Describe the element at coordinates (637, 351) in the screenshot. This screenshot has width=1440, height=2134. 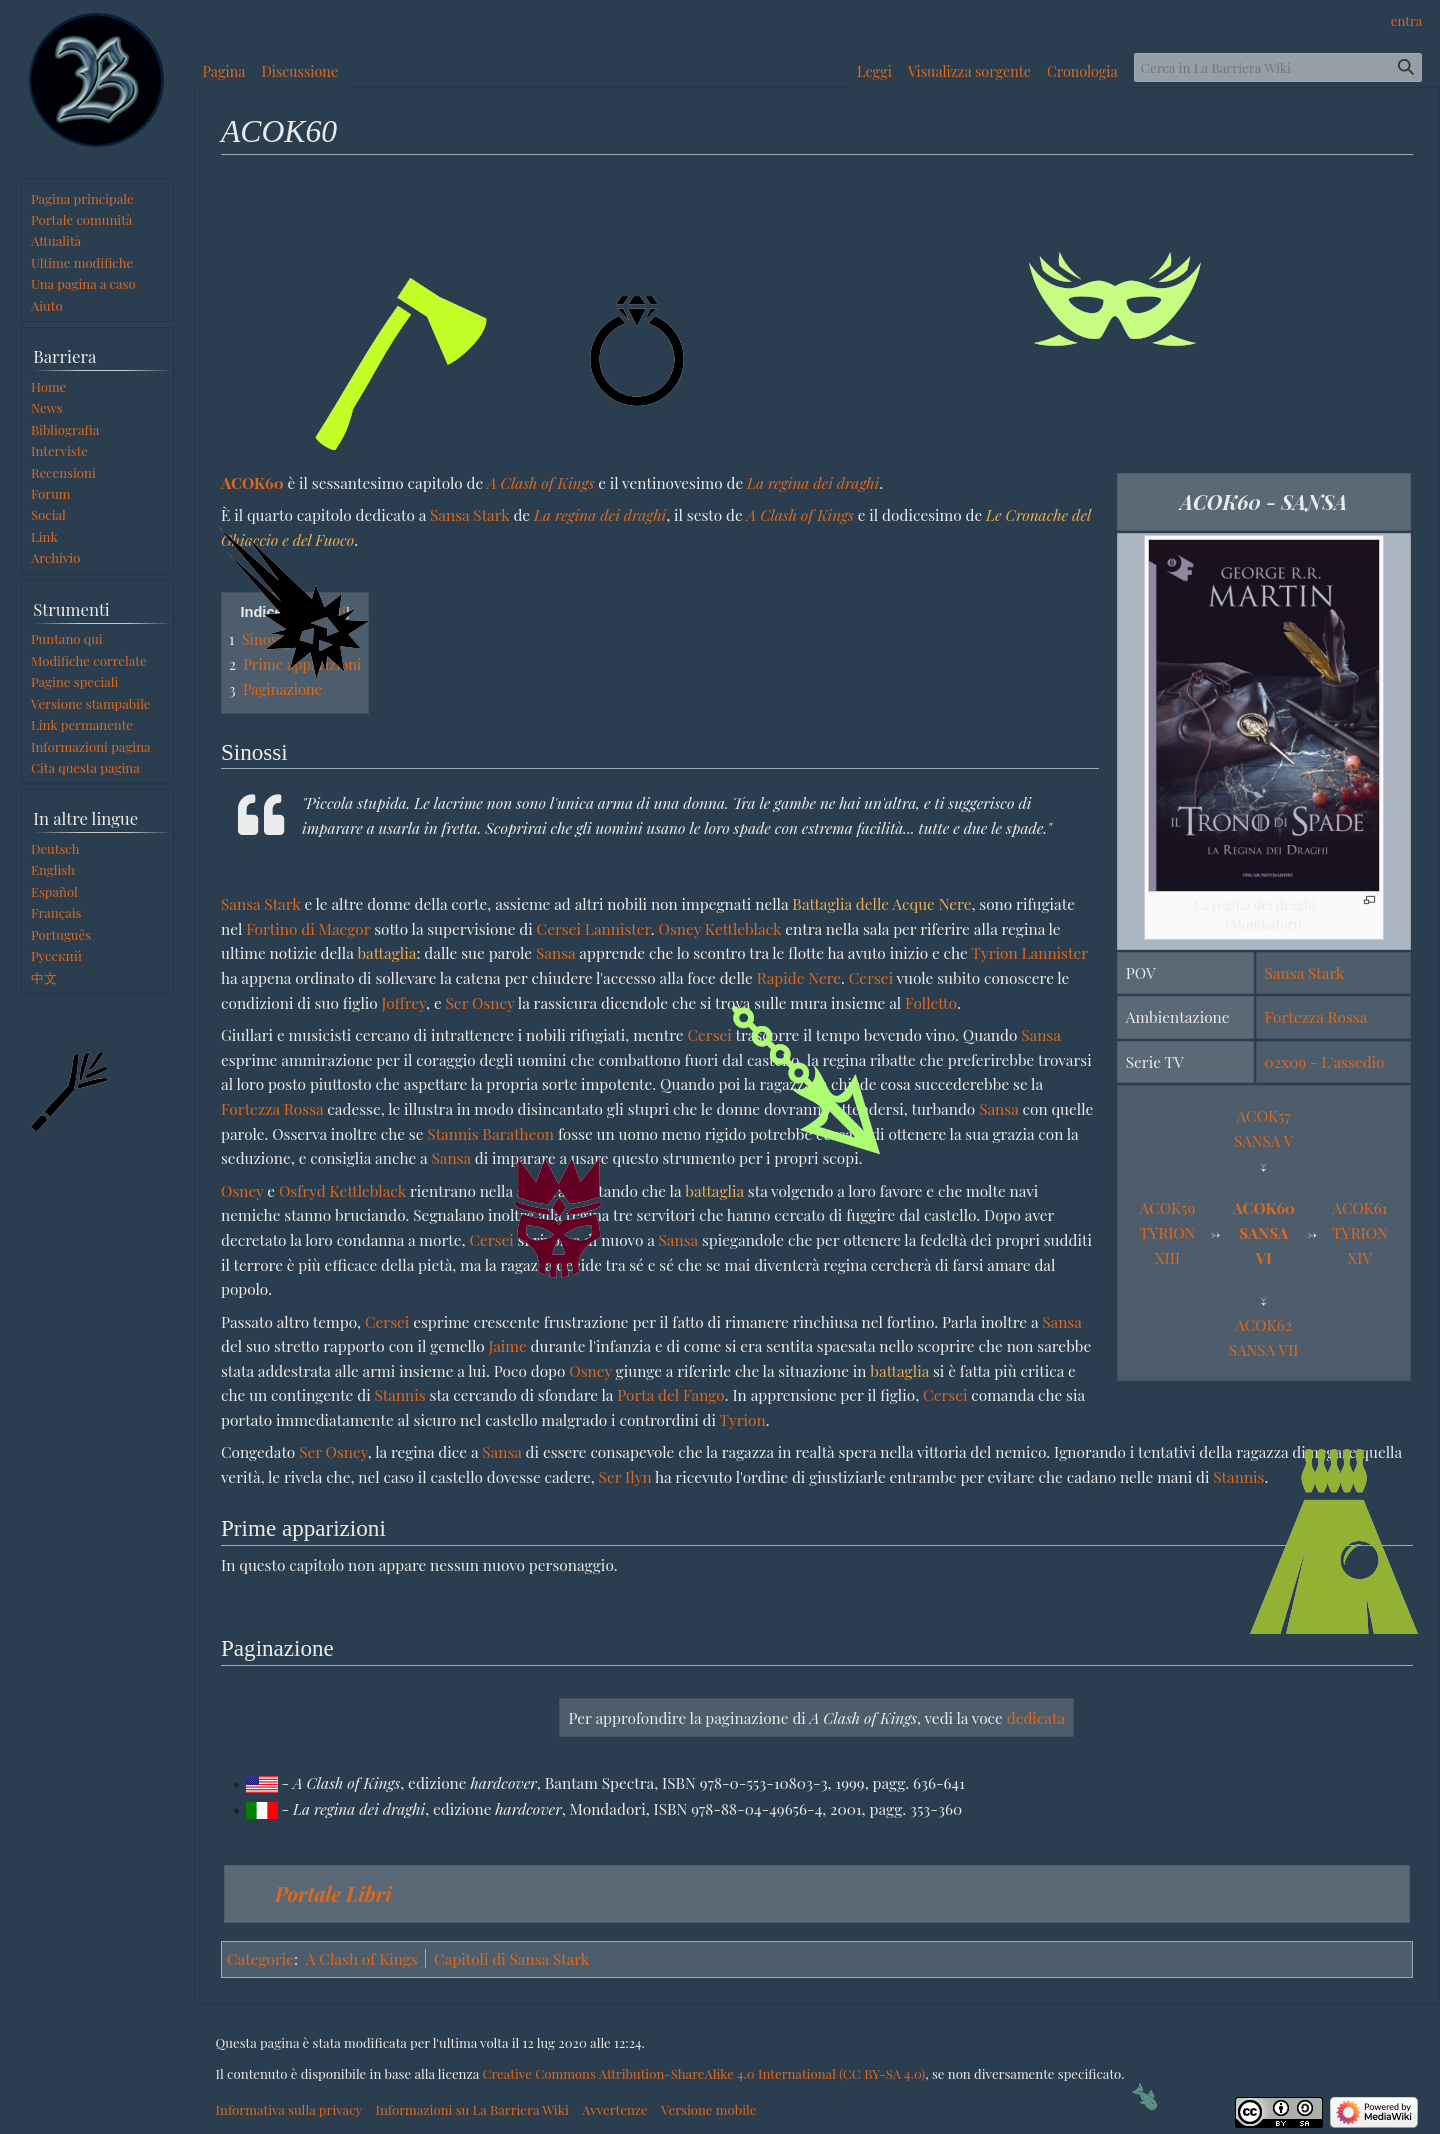
I see `view jewelry or accessories collection` at that location.